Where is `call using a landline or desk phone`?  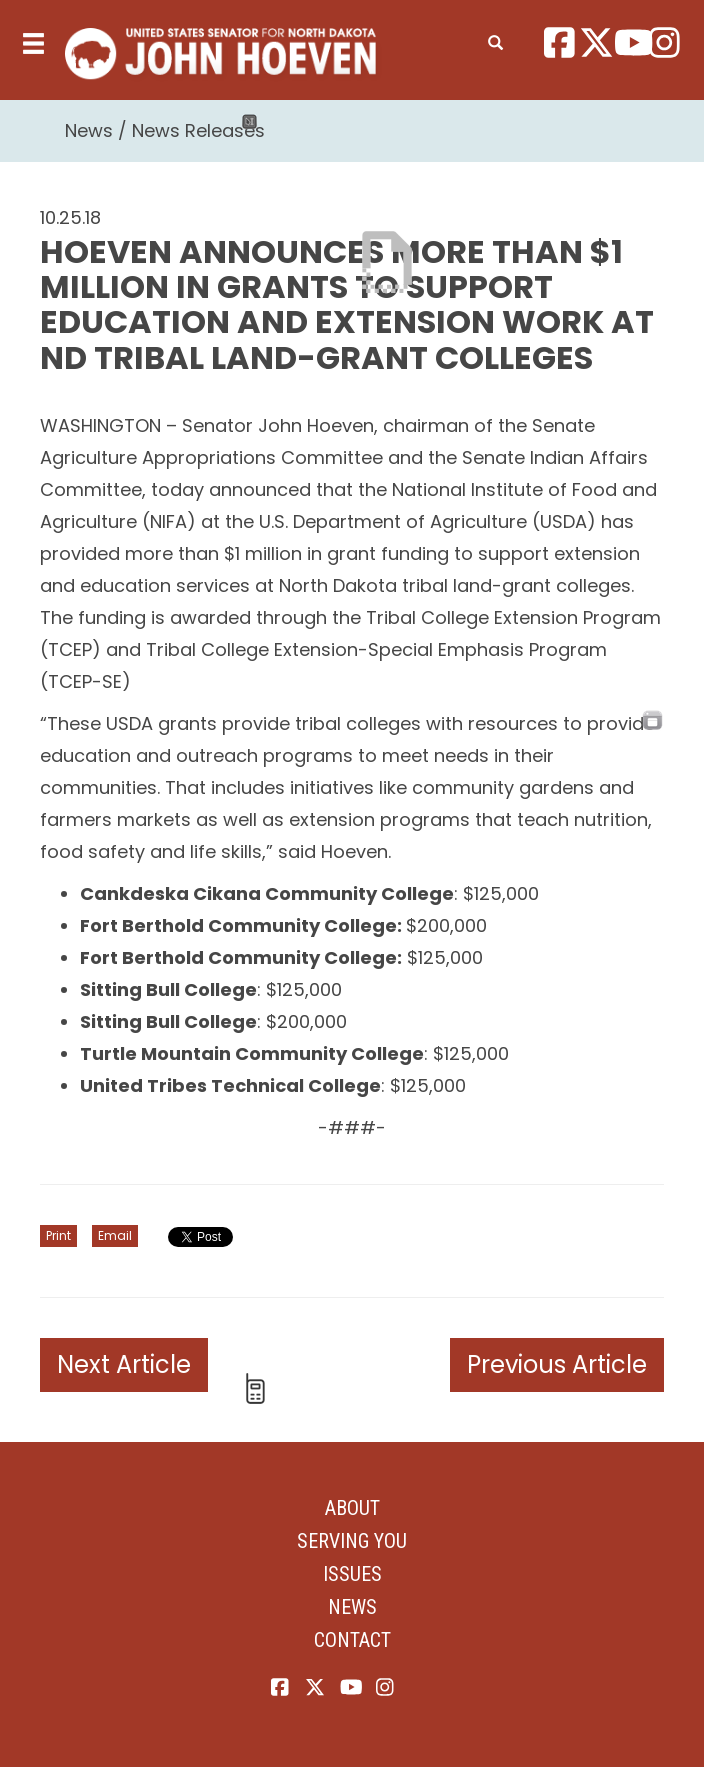 call using a landline or desk phone is located at coordinates (256, 1389).